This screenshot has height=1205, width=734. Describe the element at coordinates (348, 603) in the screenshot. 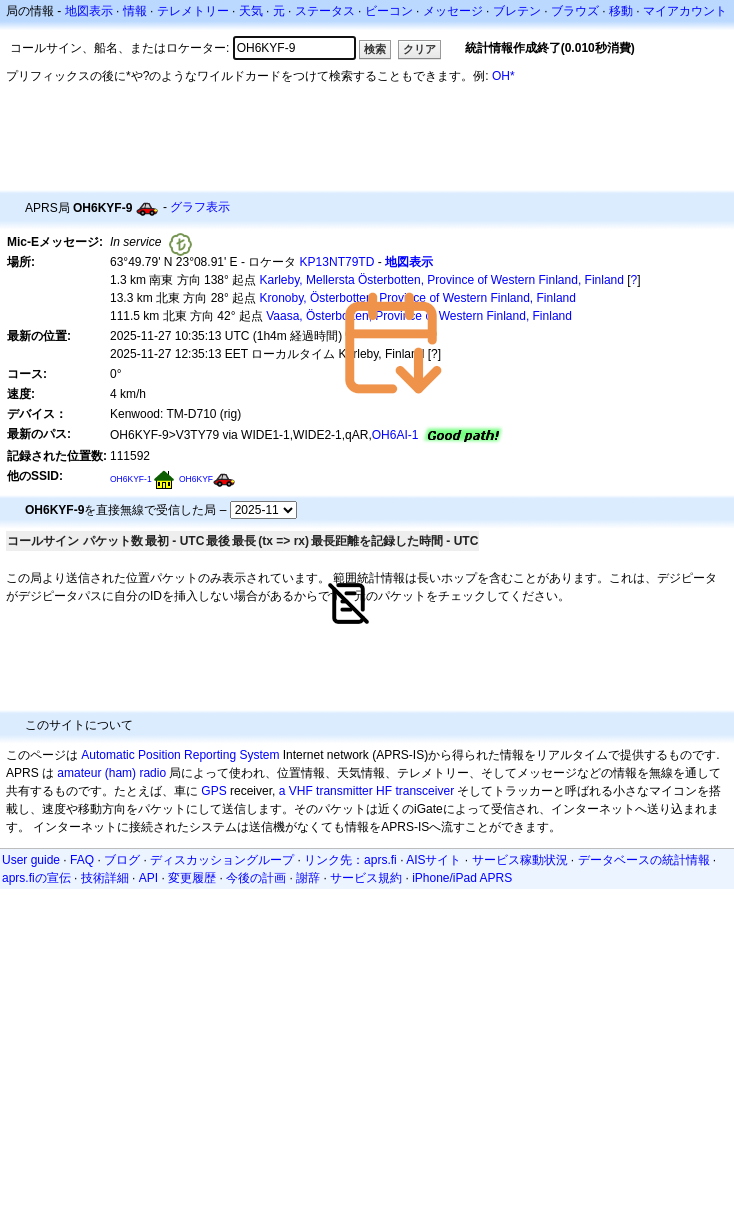

I see `notes feature disabled` at that location.